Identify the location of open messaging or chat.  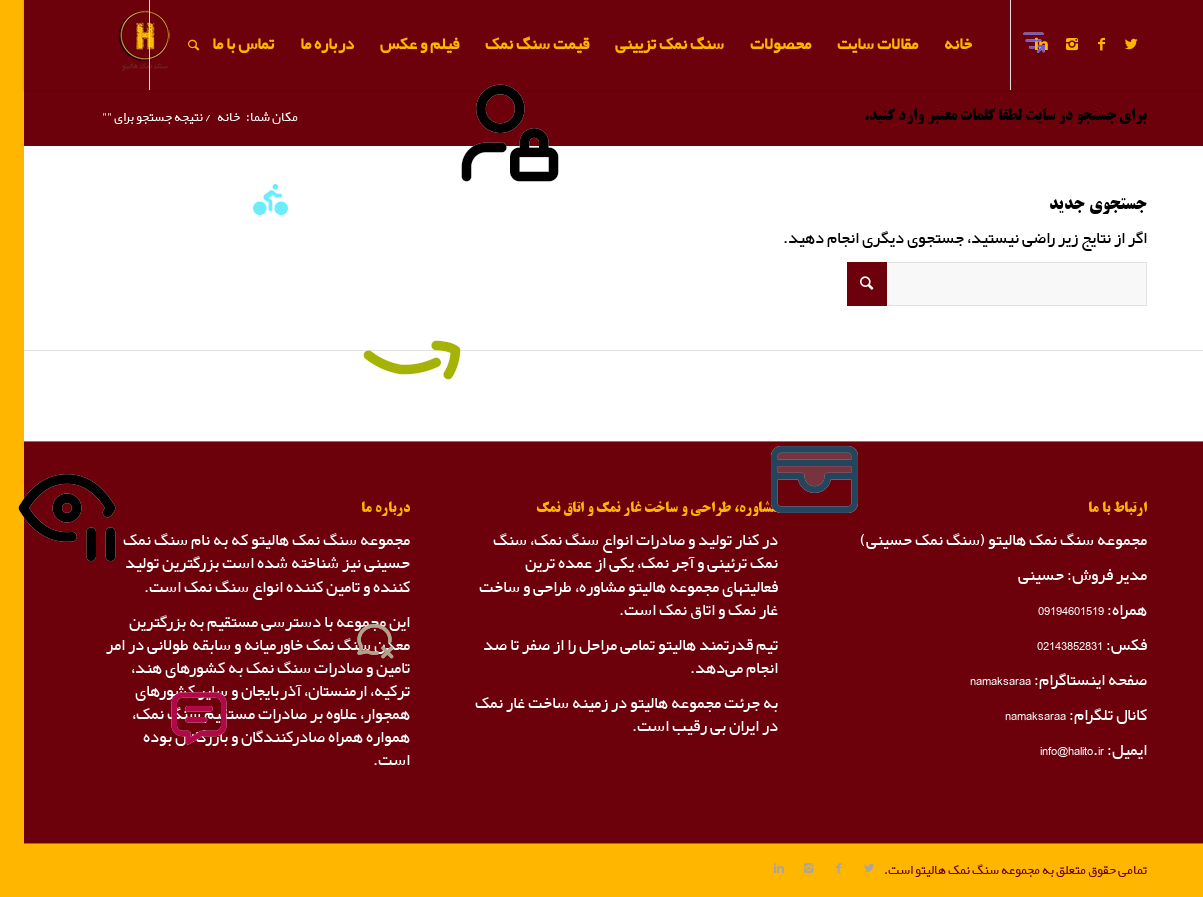
(199, 717).